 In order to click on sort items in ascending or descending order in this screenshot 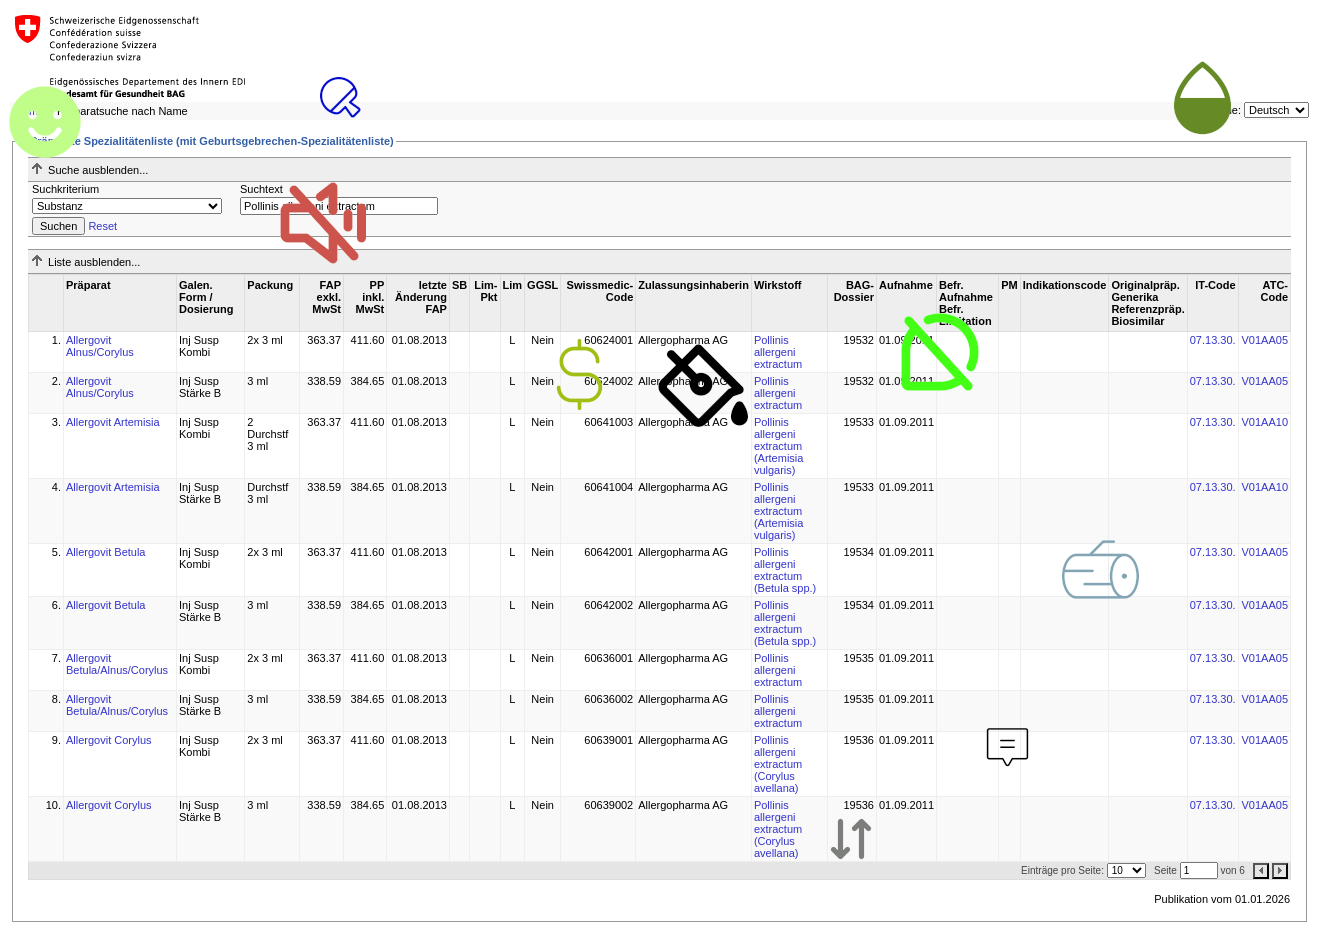, I will do `click(851, 839)`.